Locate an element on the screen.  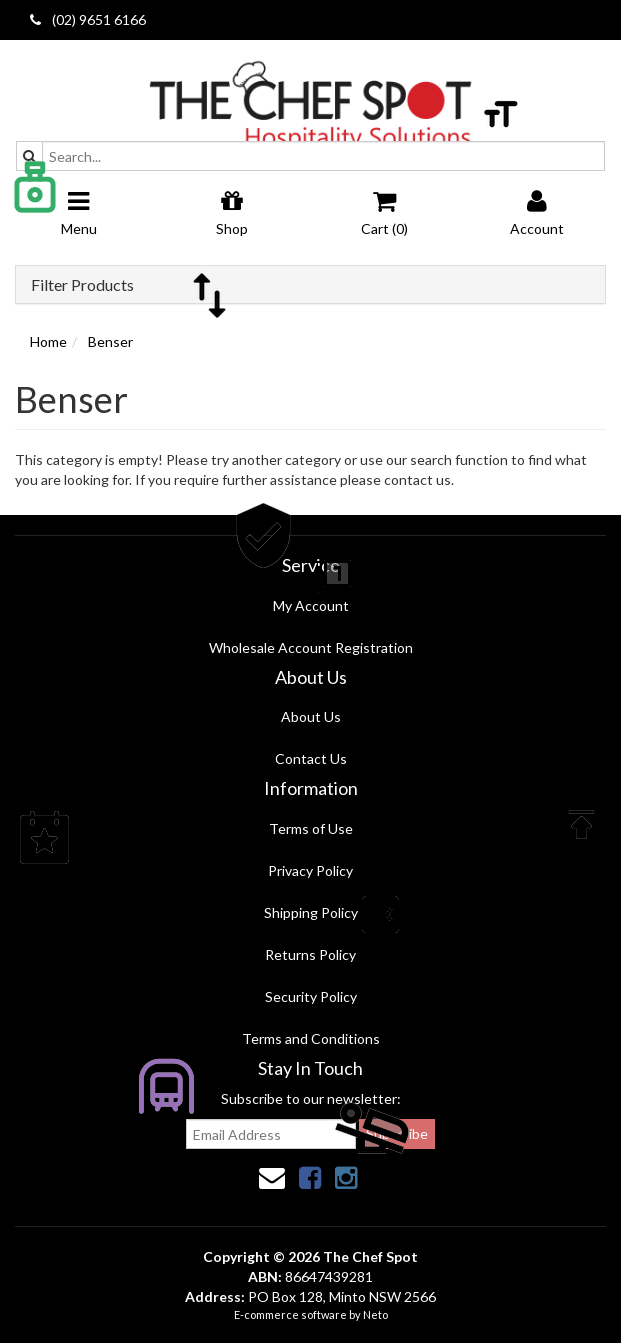
publish or upload content is located at coordinates (581, 824).